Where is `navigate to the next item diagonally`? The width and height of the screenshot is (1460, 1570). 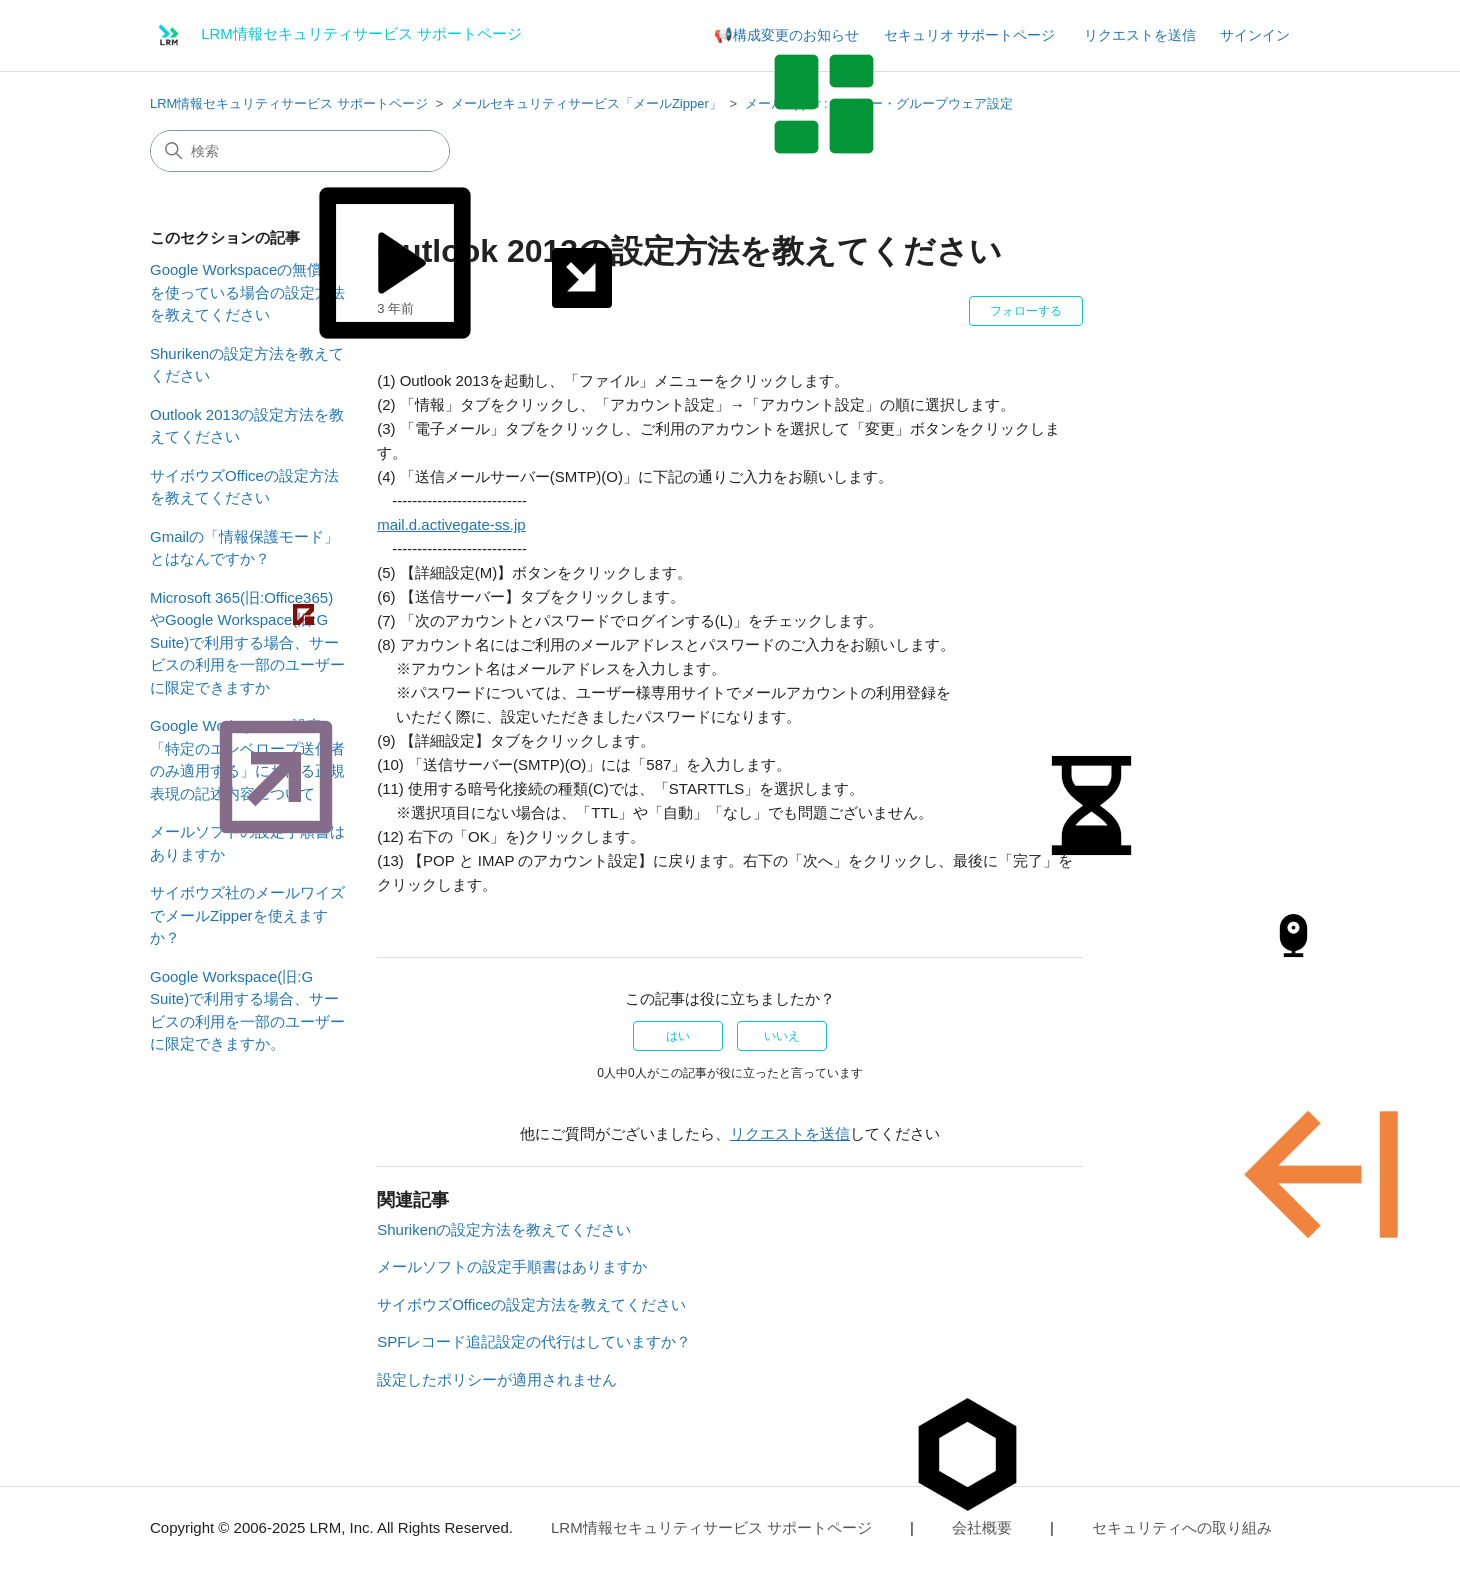 navigate to the next item diagonally is located at coordinates (582, 278).